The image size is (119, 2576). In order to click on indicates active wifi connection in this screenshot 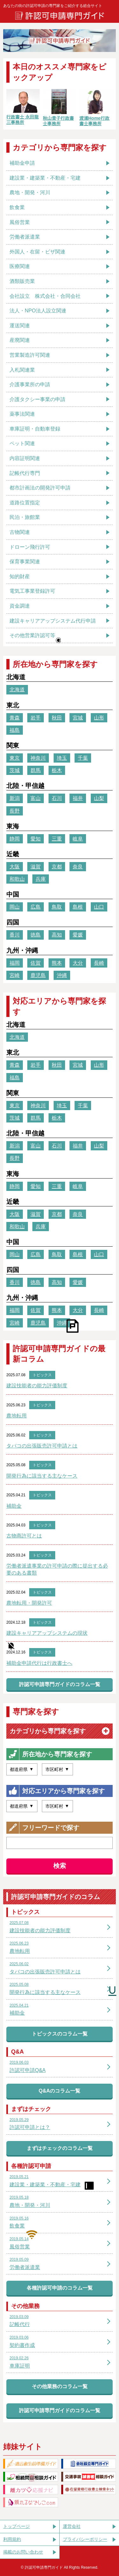, I will do `click(32, 2235)`.